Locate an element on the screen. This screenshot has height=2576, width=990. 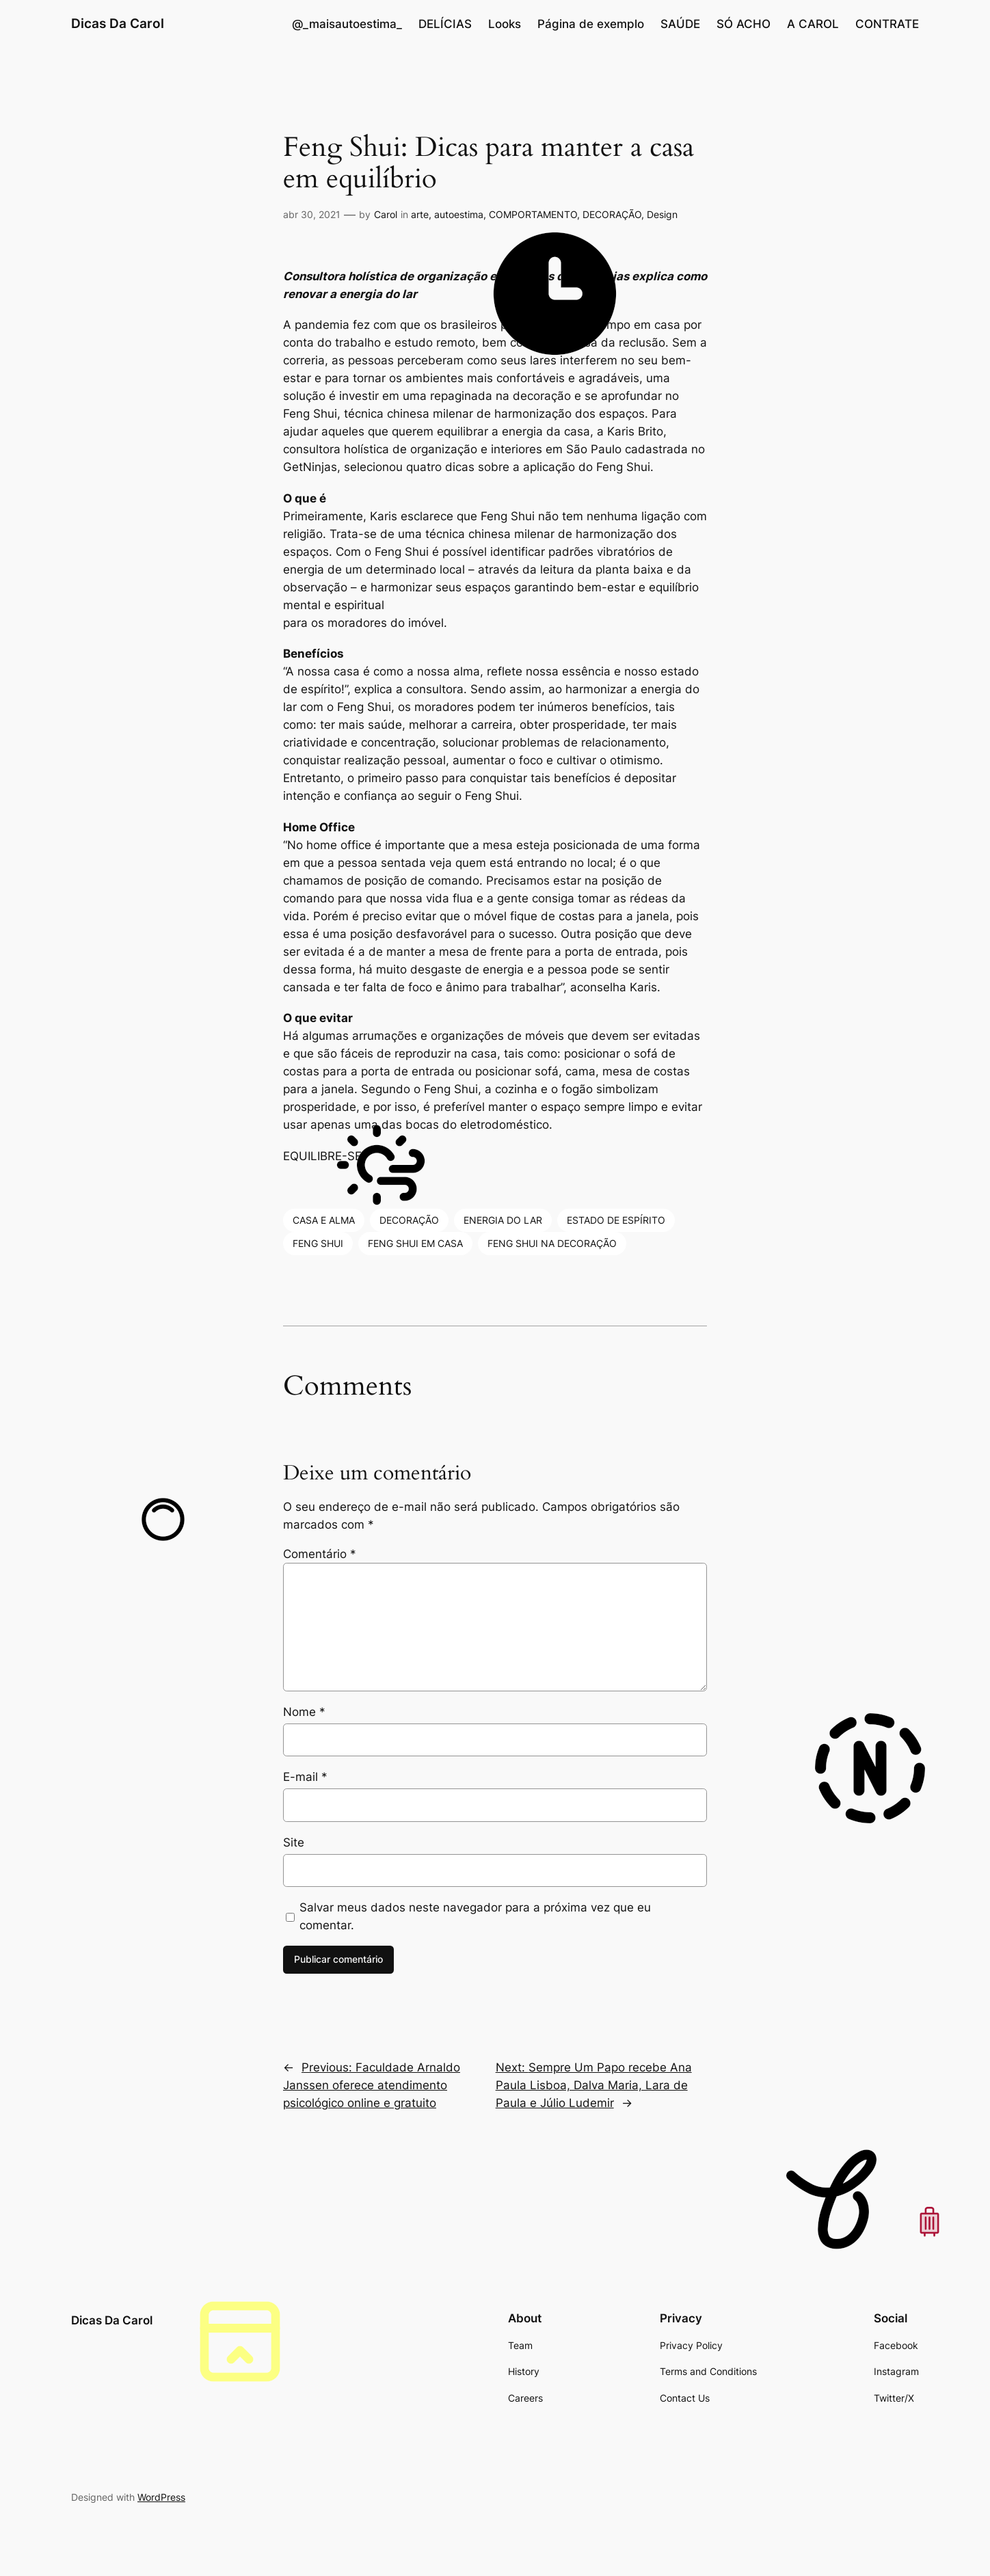
access travel or trip planning features is located at coordinates (929, 2222).